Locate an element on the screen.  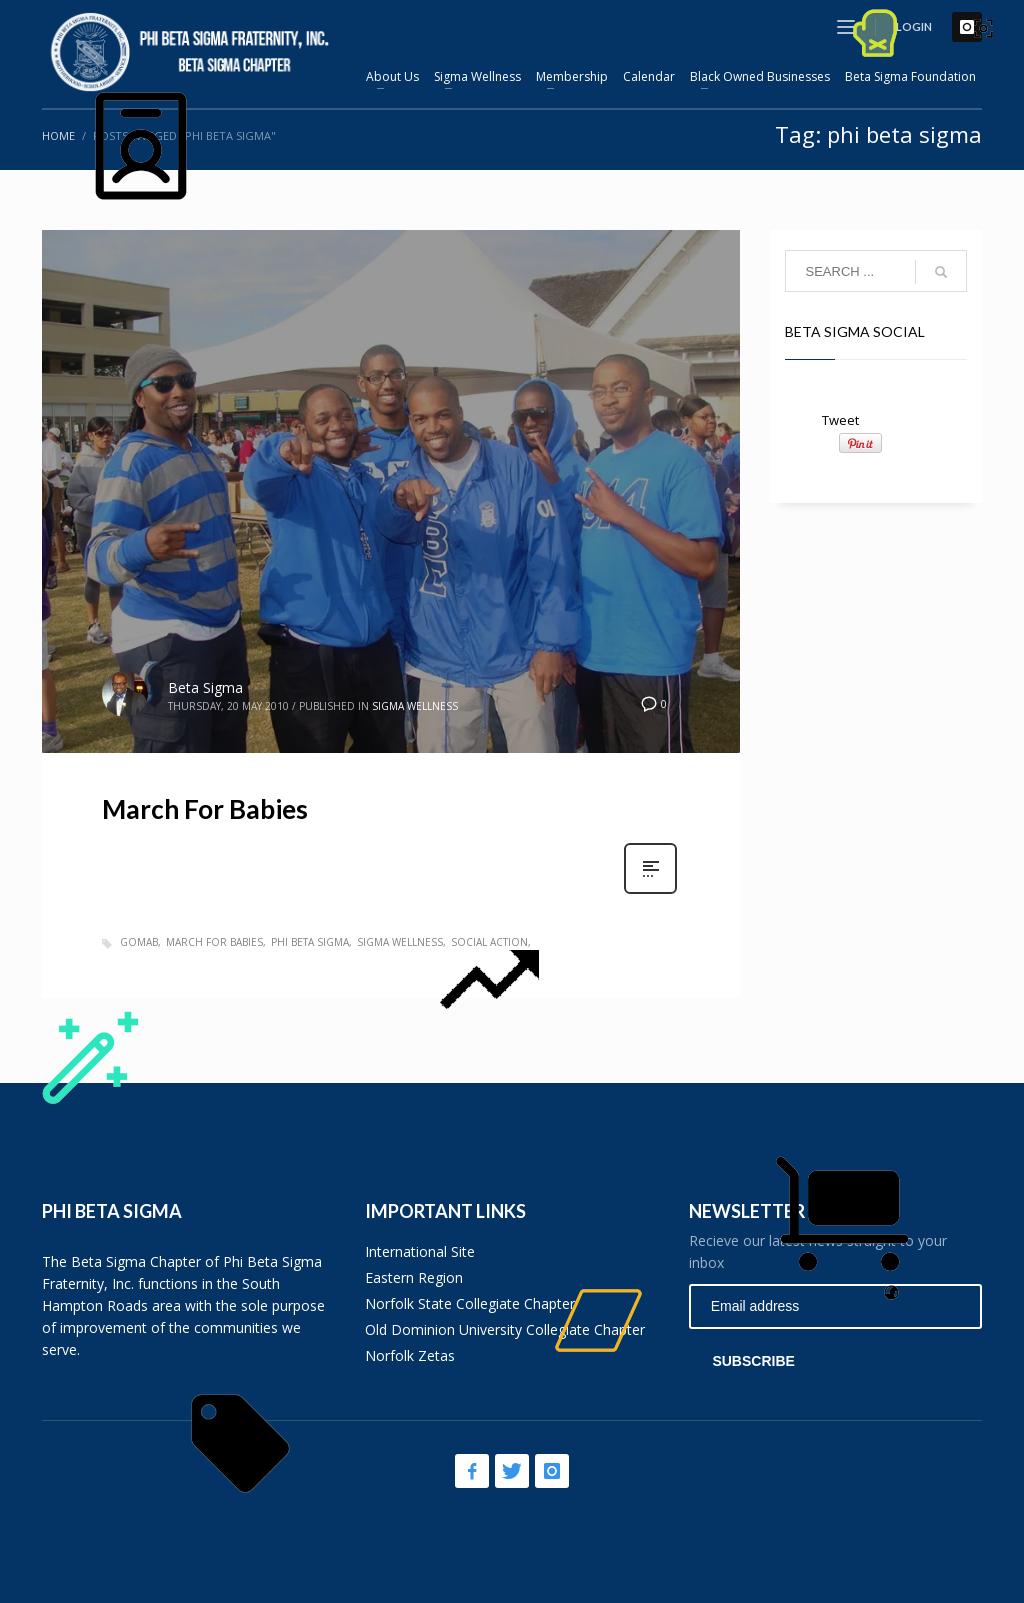
view trending or popular content is located at coordinates (489, 979).